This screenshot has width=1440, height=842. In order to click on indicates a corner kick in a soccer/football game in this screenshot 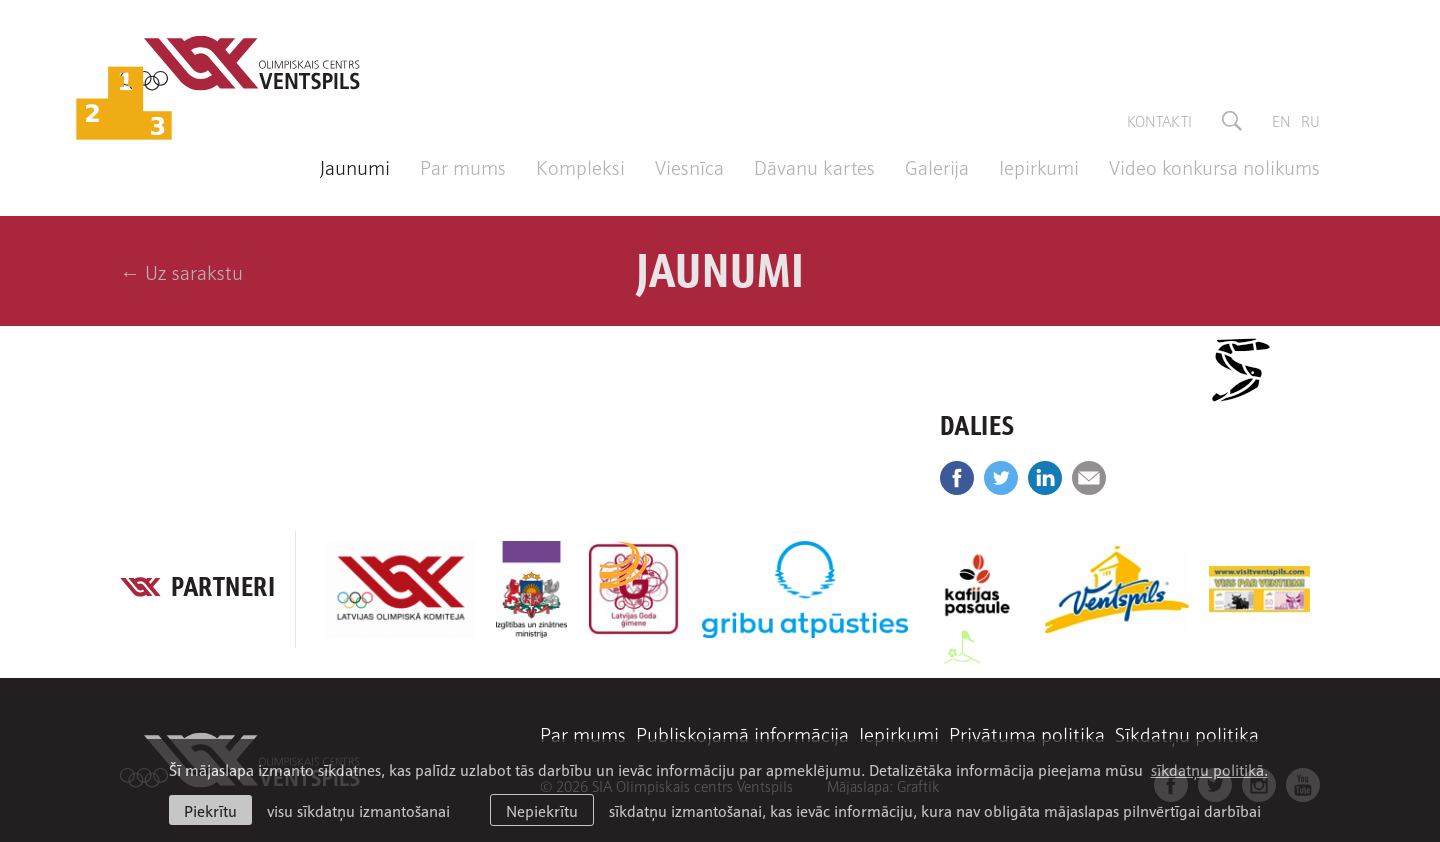, I will do `click(962, 647)`.